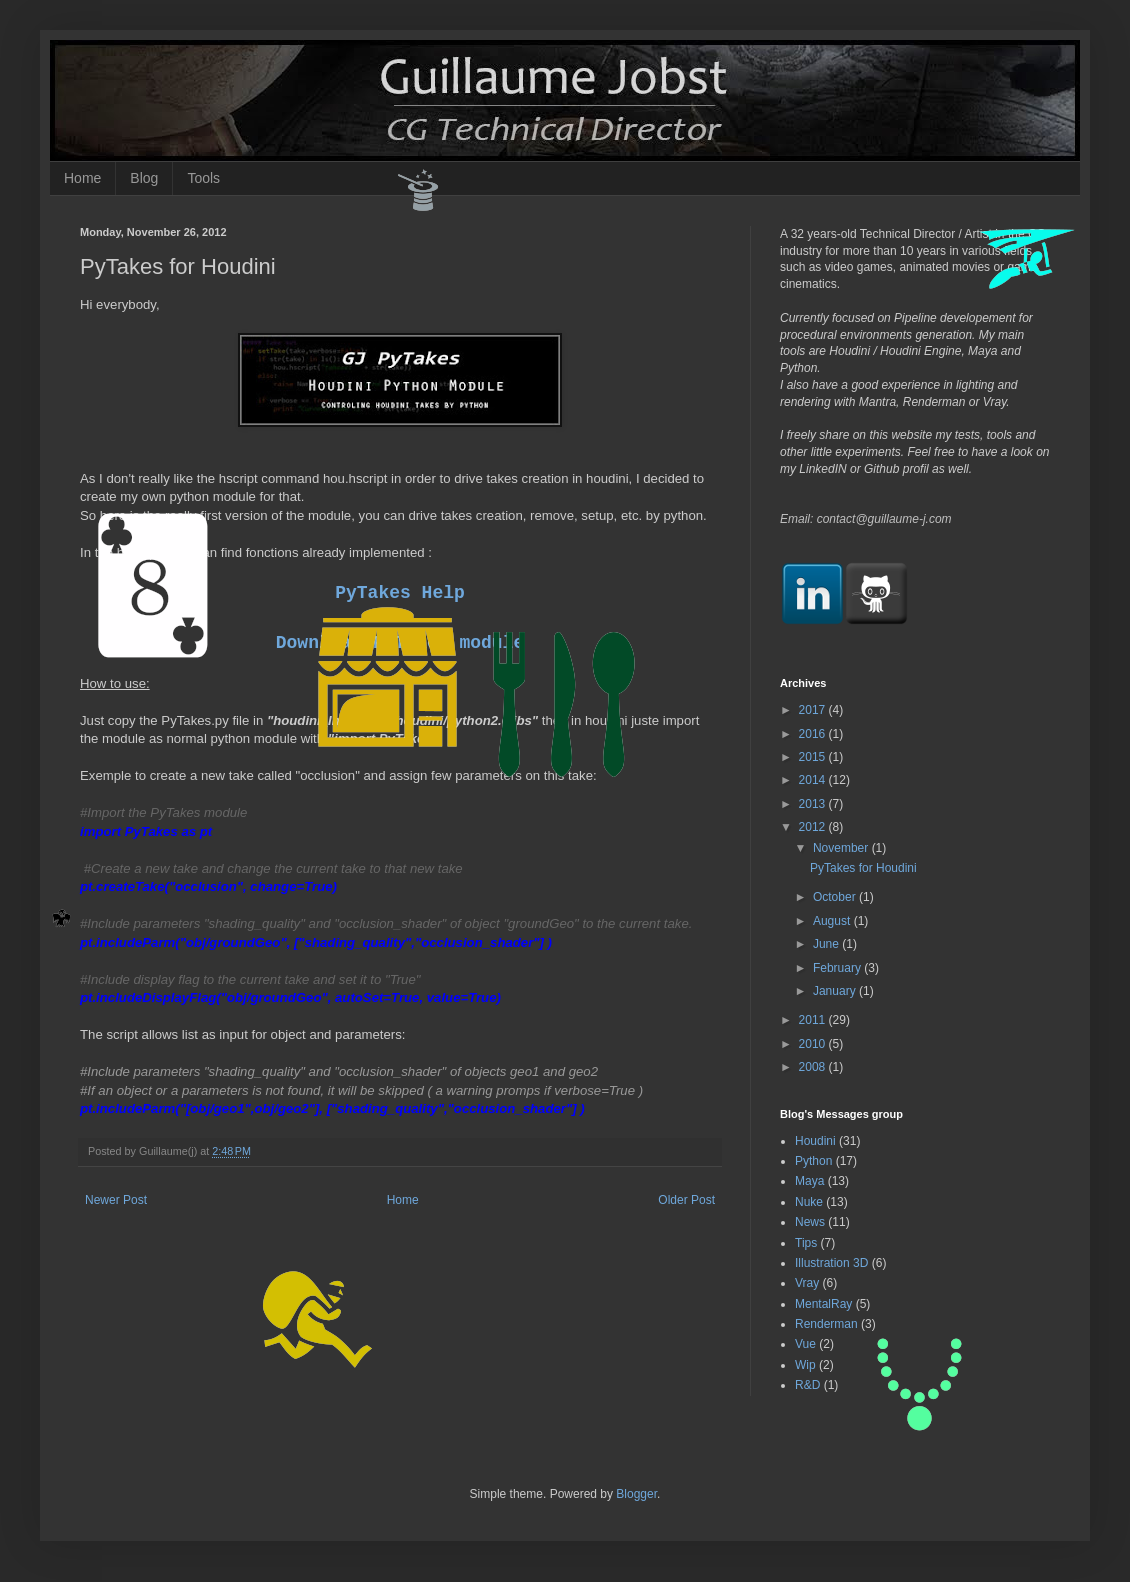  I want to click on indicates a thief or robbery event in a game, so click(317, 1319).